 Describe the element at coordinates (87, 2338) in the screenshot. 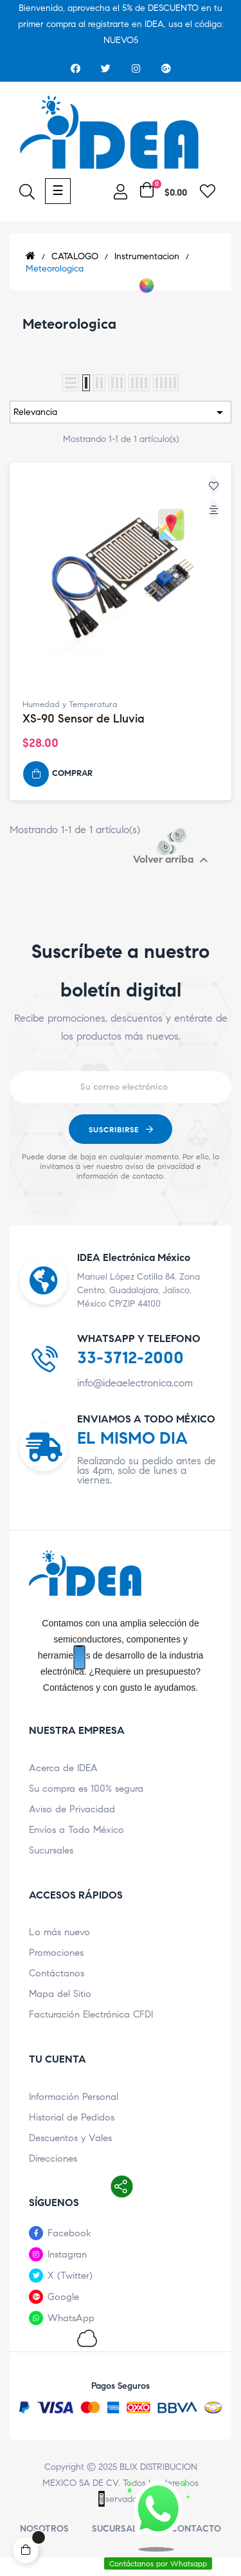

I see `access internet or cloud-based applications` at that location.